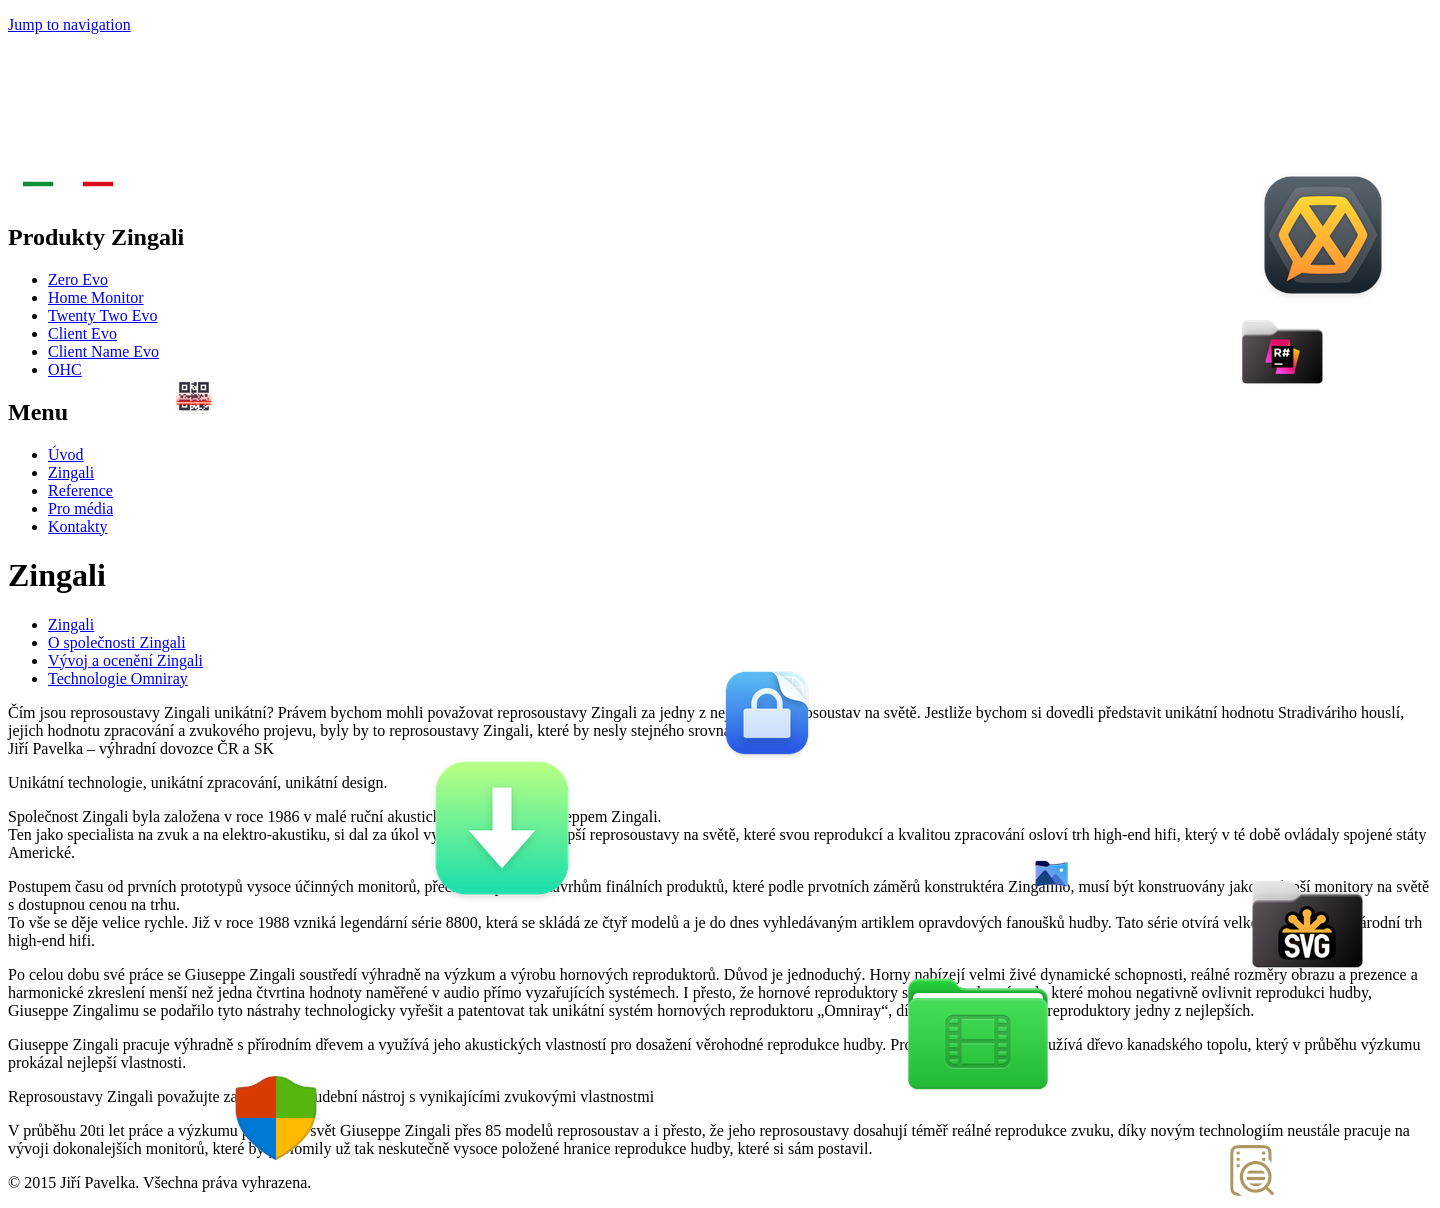 This screenshot has height=1208, width=1440. I want to click on open the system log viewer app, so click(1252, 1170).